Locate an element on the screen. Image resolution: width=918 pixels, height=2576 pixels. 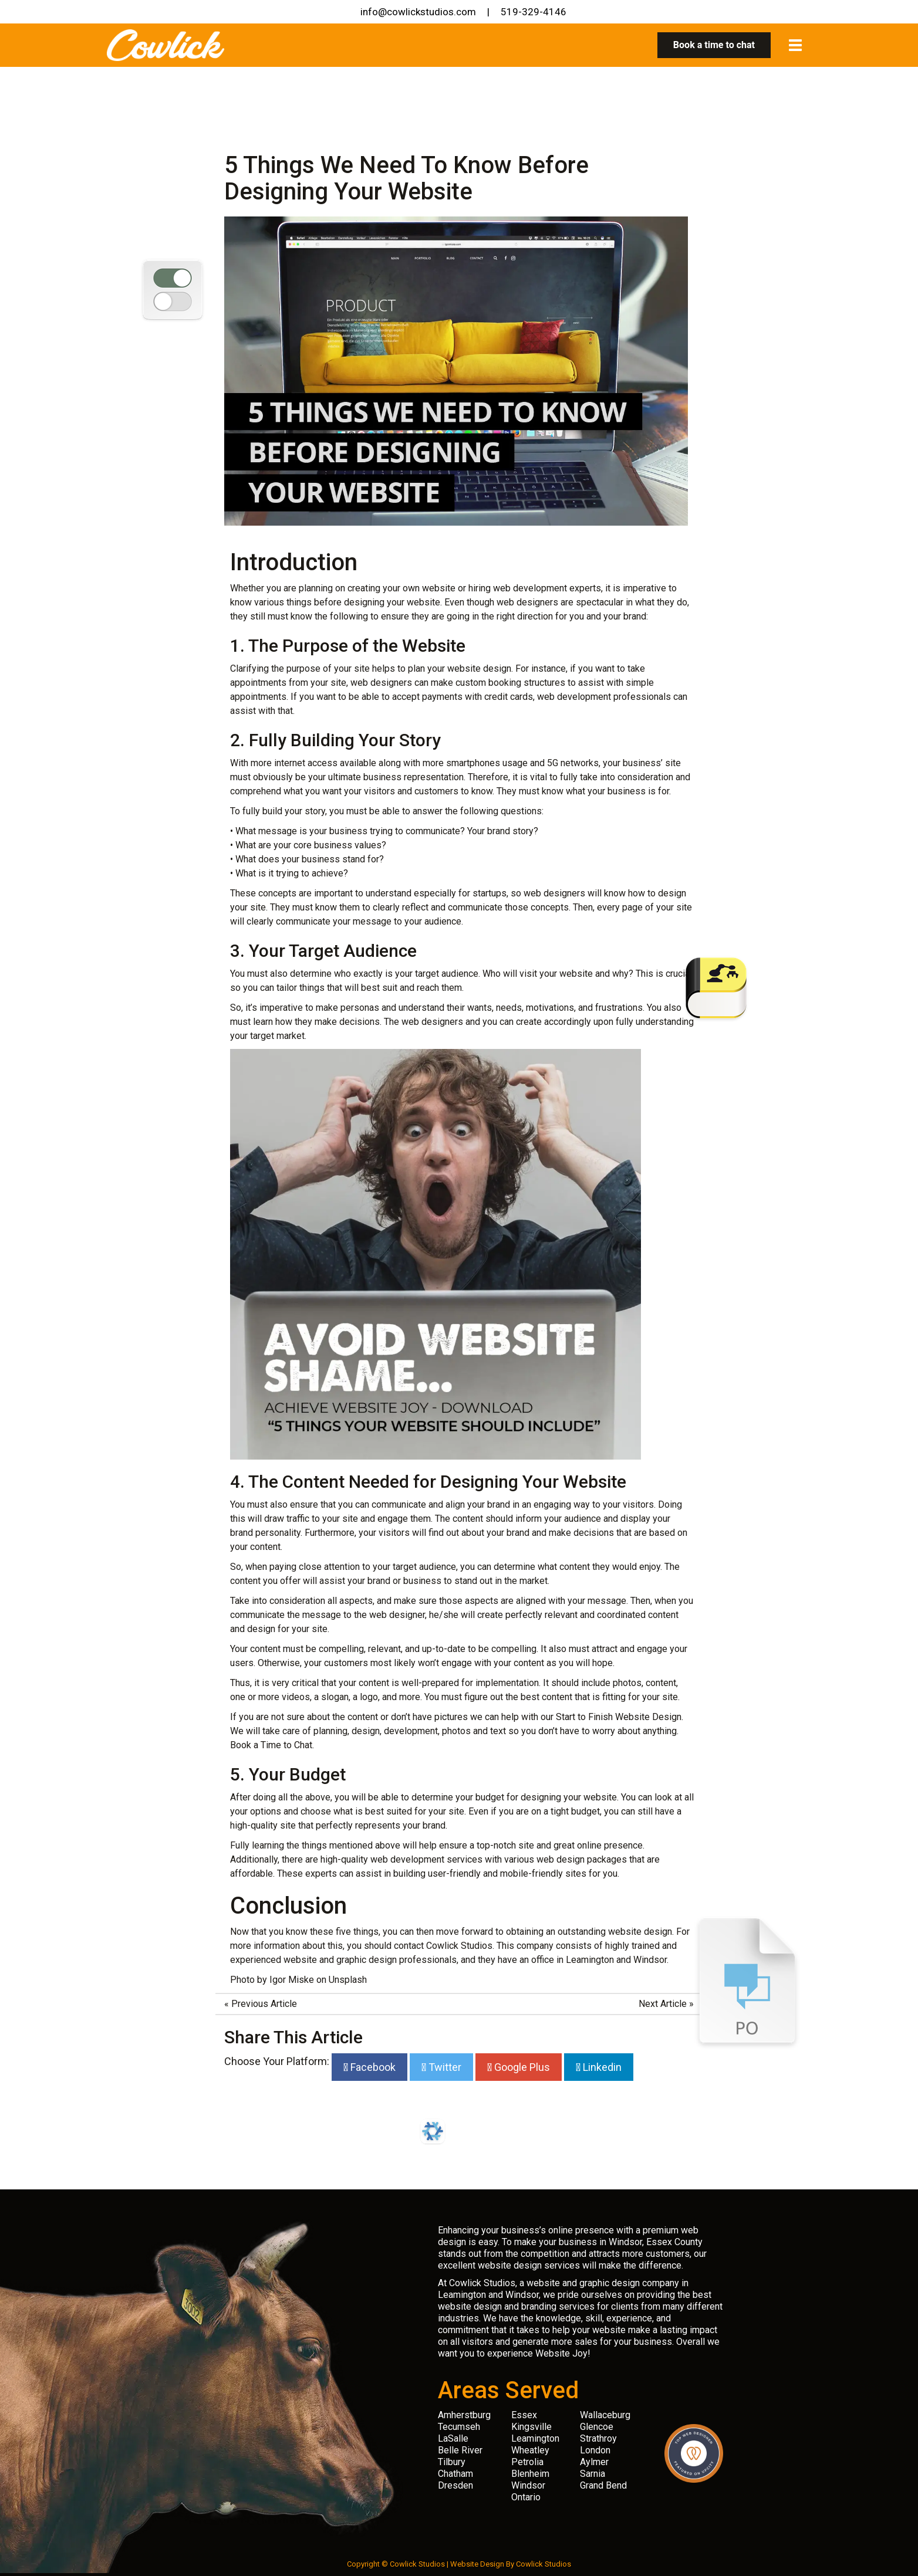
open system settings or preferences is located at coordinates (173, 290).